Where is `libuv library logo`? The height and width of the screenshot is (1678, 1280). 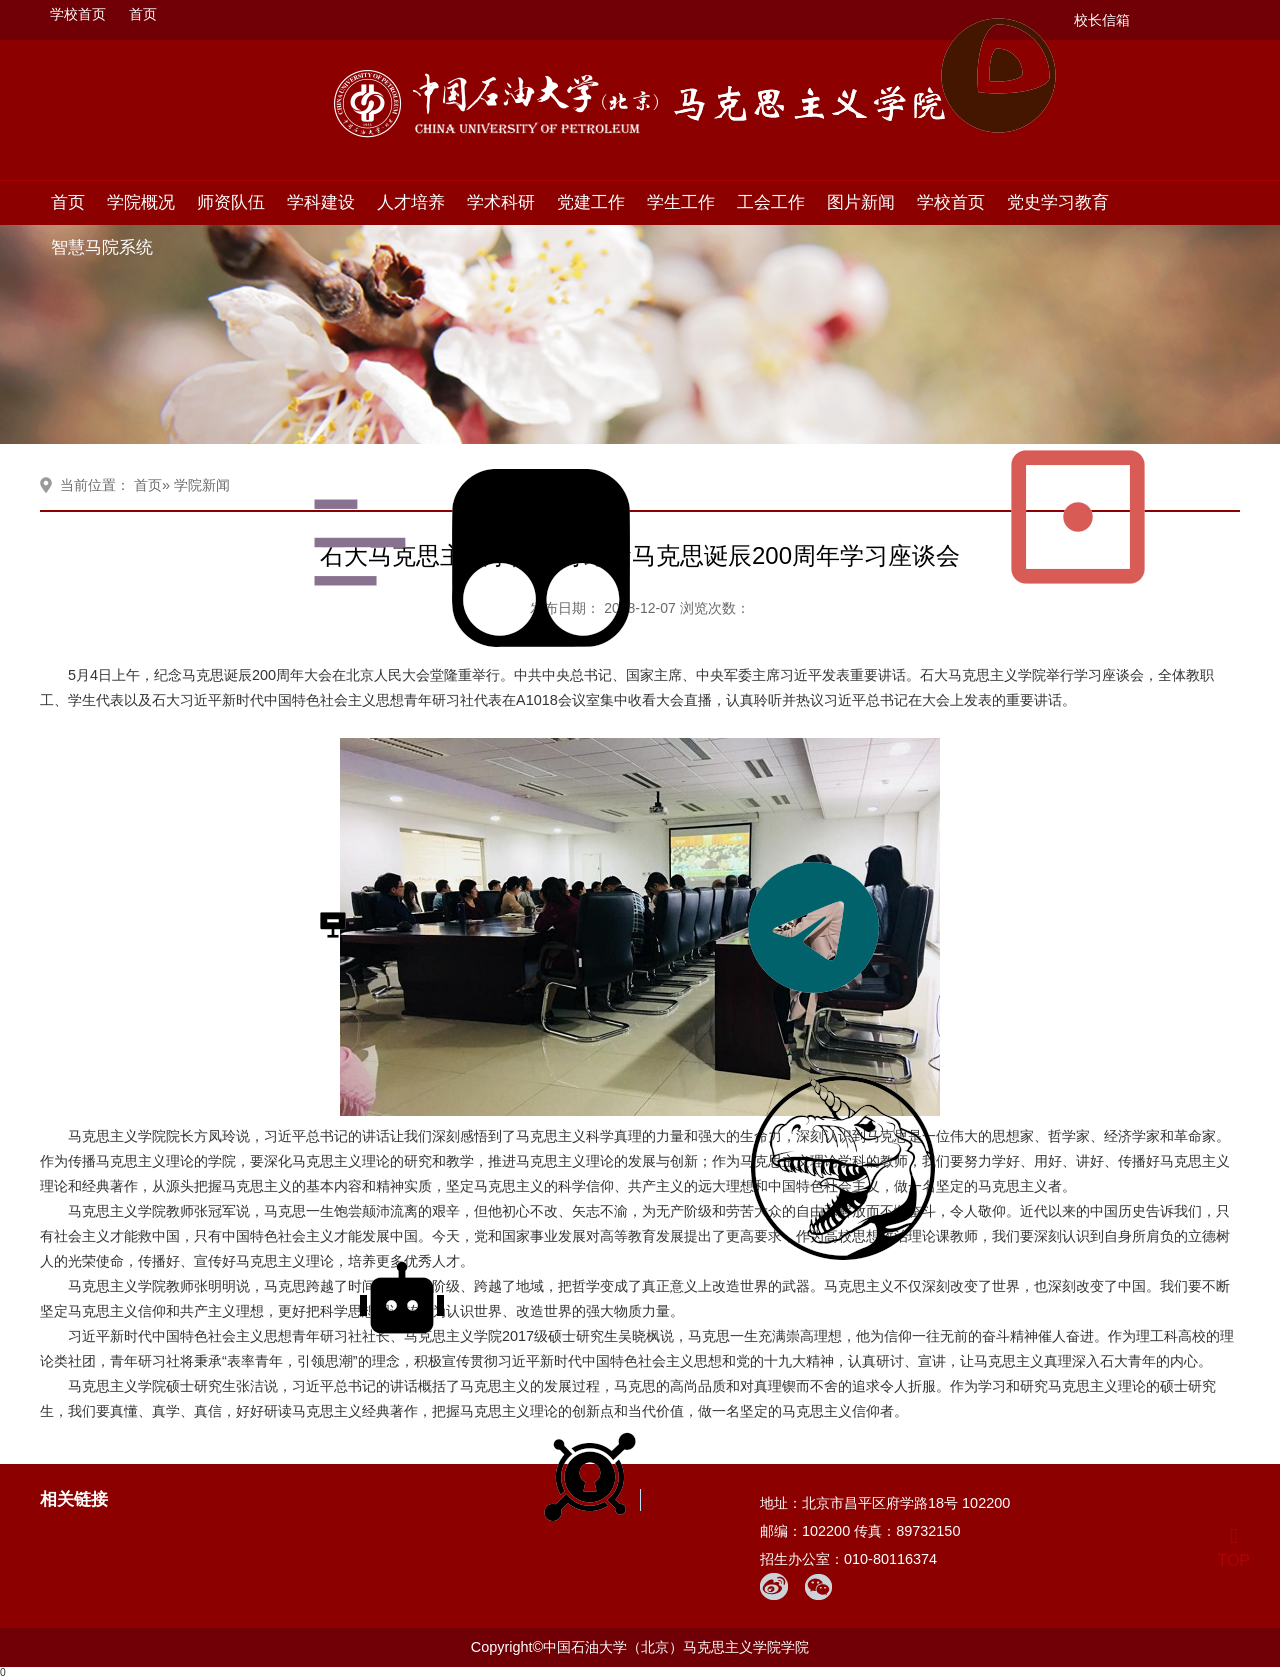 libuv library logo is located at coordinates (843, 1168).